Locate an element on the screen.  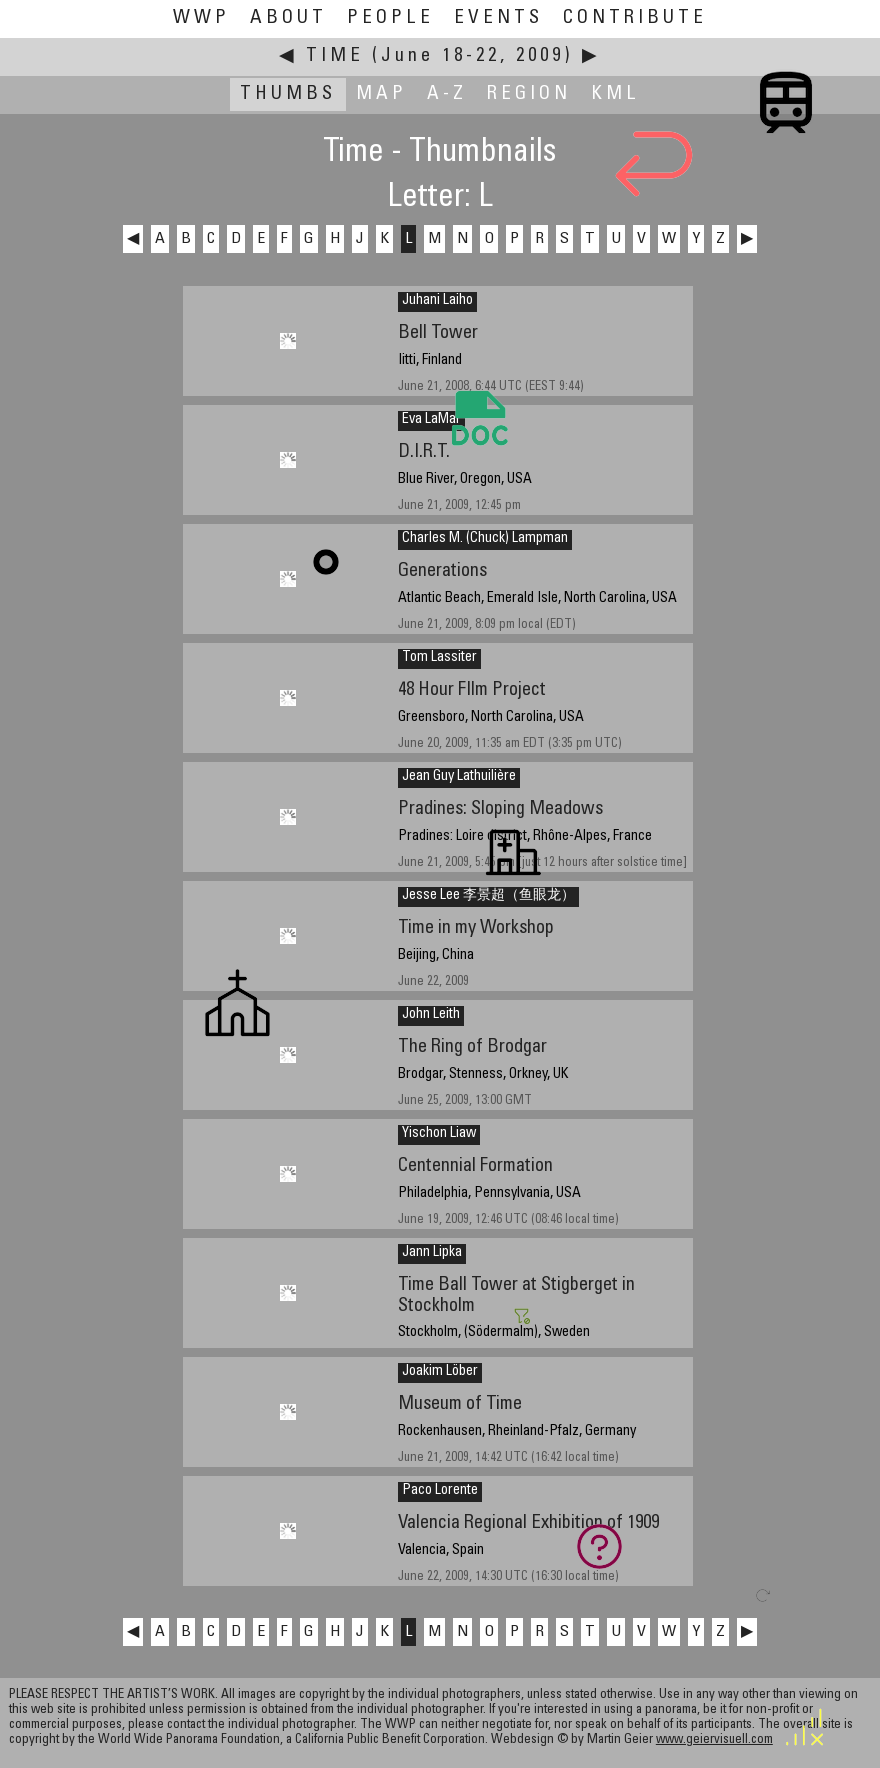
open a document file is located at coordinates (480, 420).